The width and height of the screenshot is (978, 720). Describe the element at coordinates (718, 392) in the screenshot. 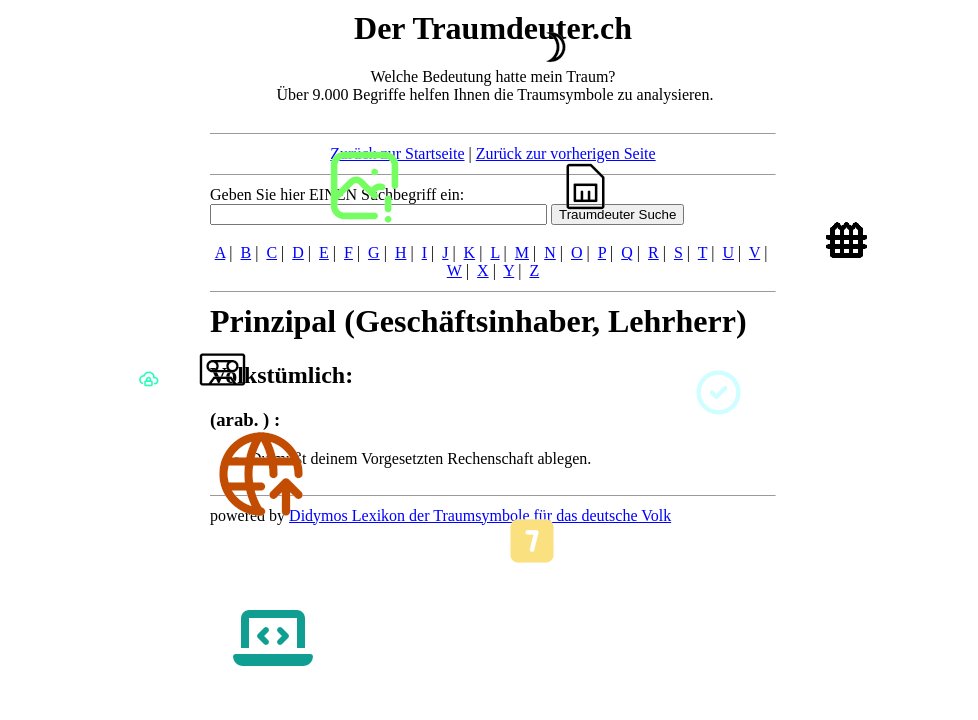

I see `indicates a completed or successful action` at that location.